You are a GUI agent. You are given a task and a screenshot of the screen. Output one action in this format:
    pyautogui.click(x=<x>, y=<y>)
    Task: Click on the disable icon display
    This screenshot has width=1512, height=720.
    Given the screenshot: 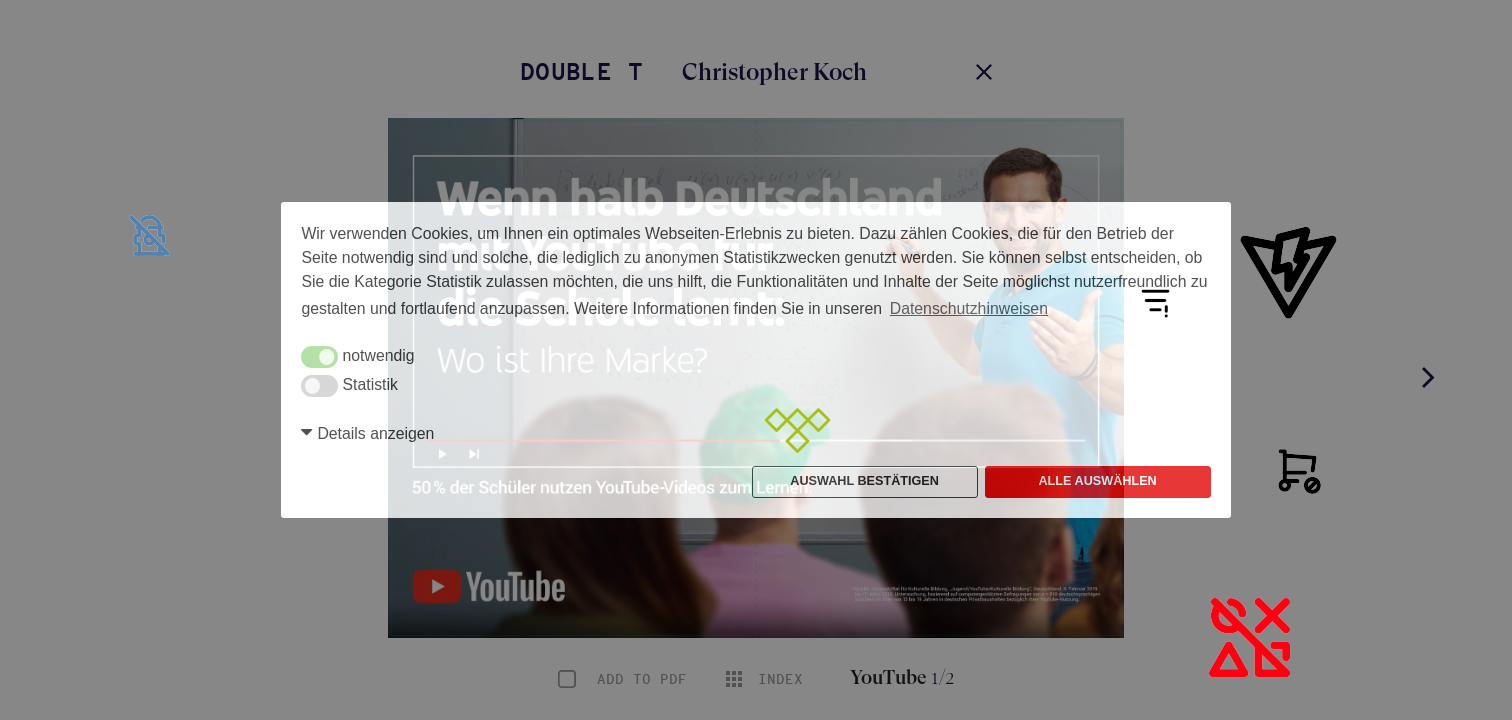 What is the action you would take?
    pyautogui.click(x=1250, y=637)
    